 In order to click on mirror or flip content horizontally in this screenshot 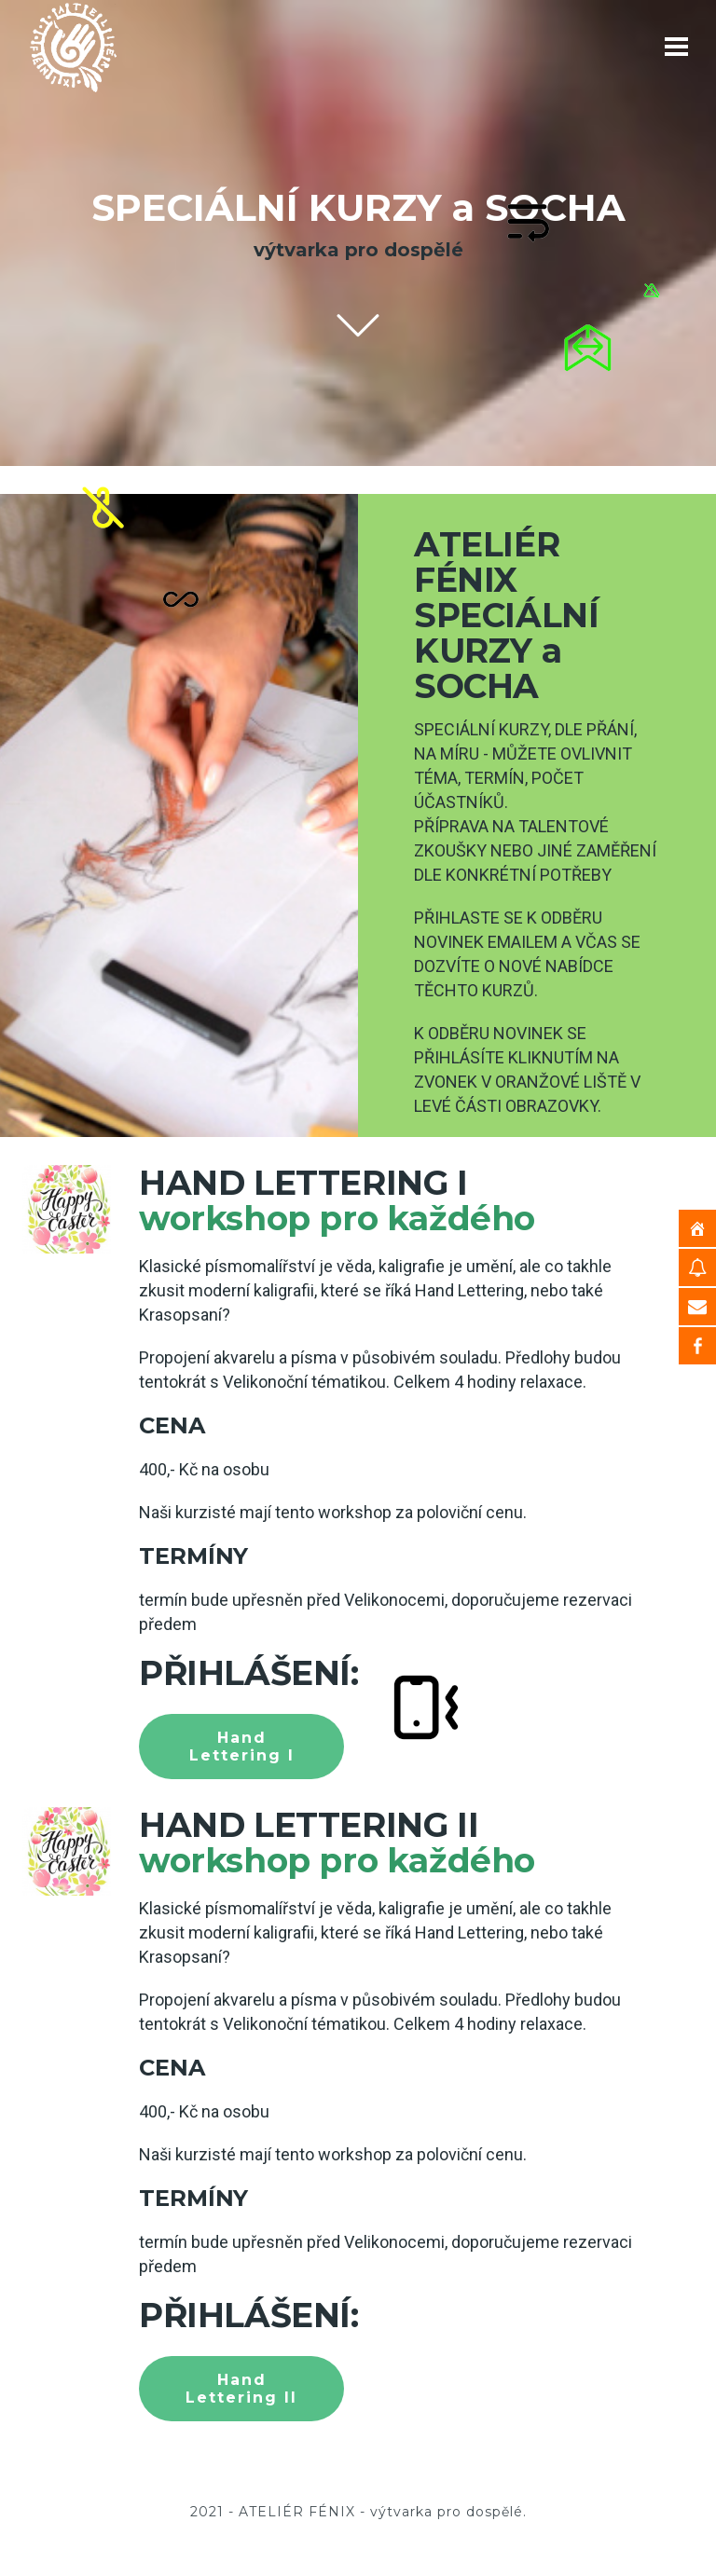, I will do `click(587, 348)`.